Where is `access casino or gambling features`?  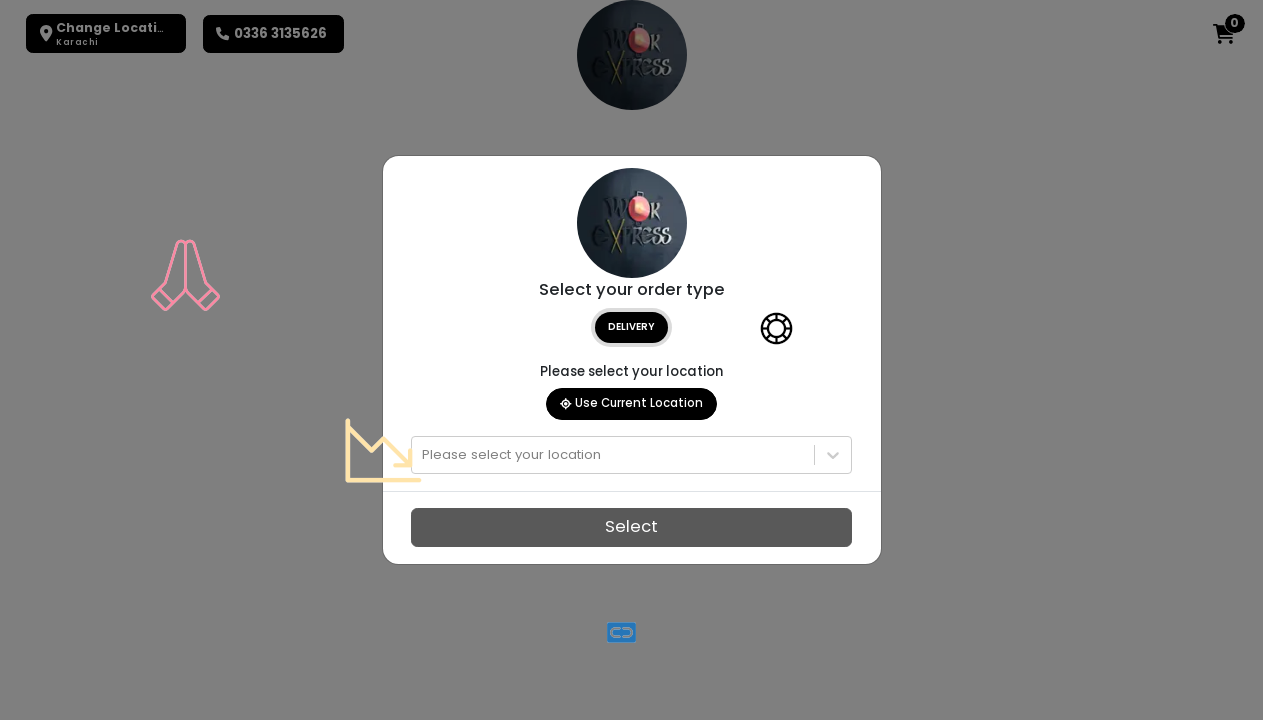
access casino or gambling features is located at coordinates (776, 328).